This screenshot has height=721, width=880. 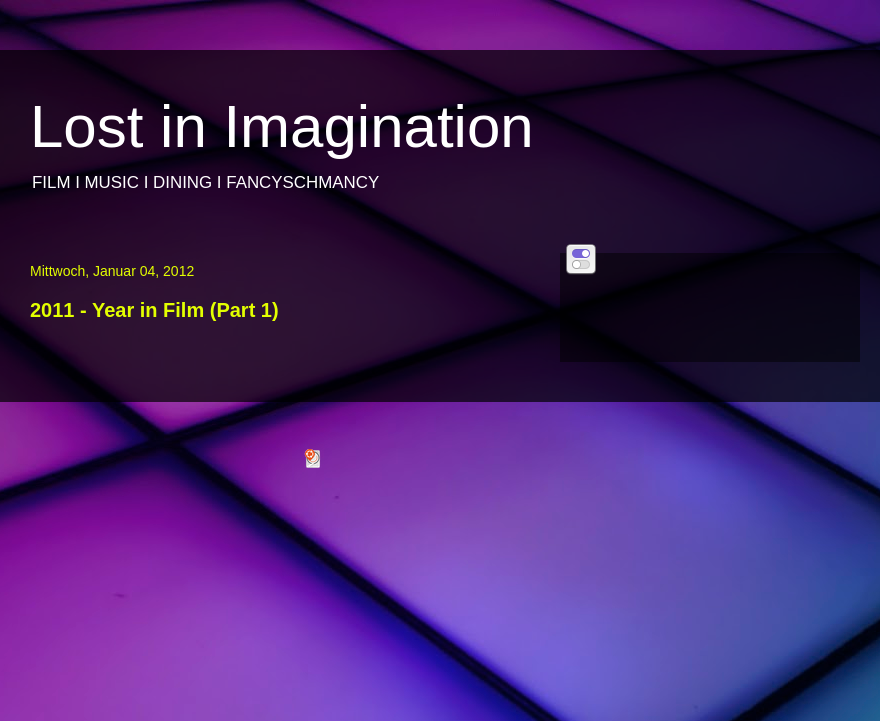 What do you see at coordinates (313, 459) in the screenshot?
I see `launch the ubiquity installer for ubuntu` at bounding box center [313, 459].